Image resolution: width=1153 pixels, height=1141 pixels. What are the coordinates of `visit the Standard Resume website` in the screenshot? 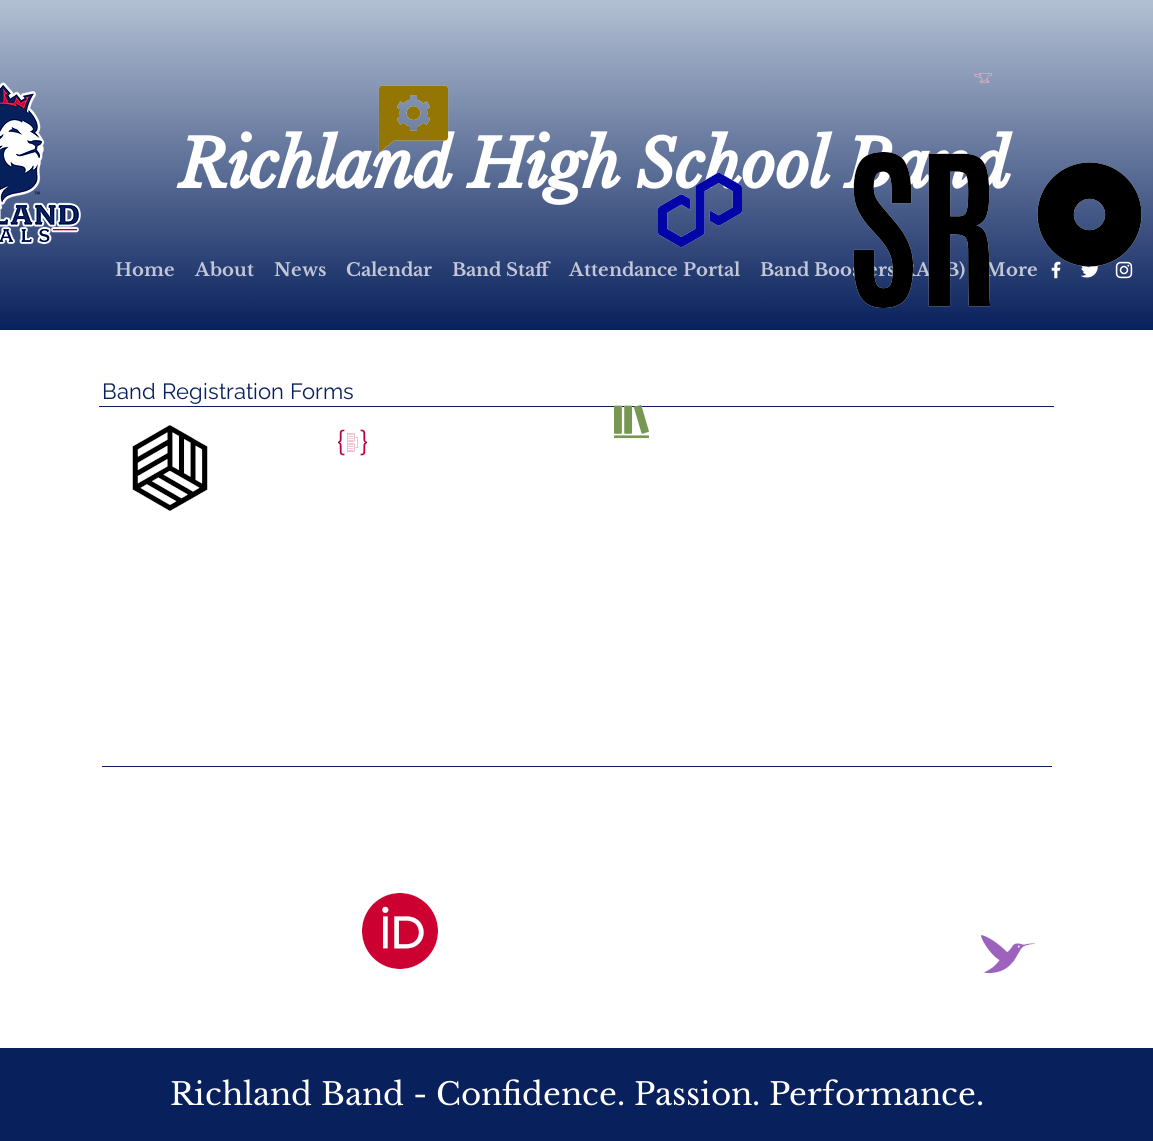 It's located at (922, 230).